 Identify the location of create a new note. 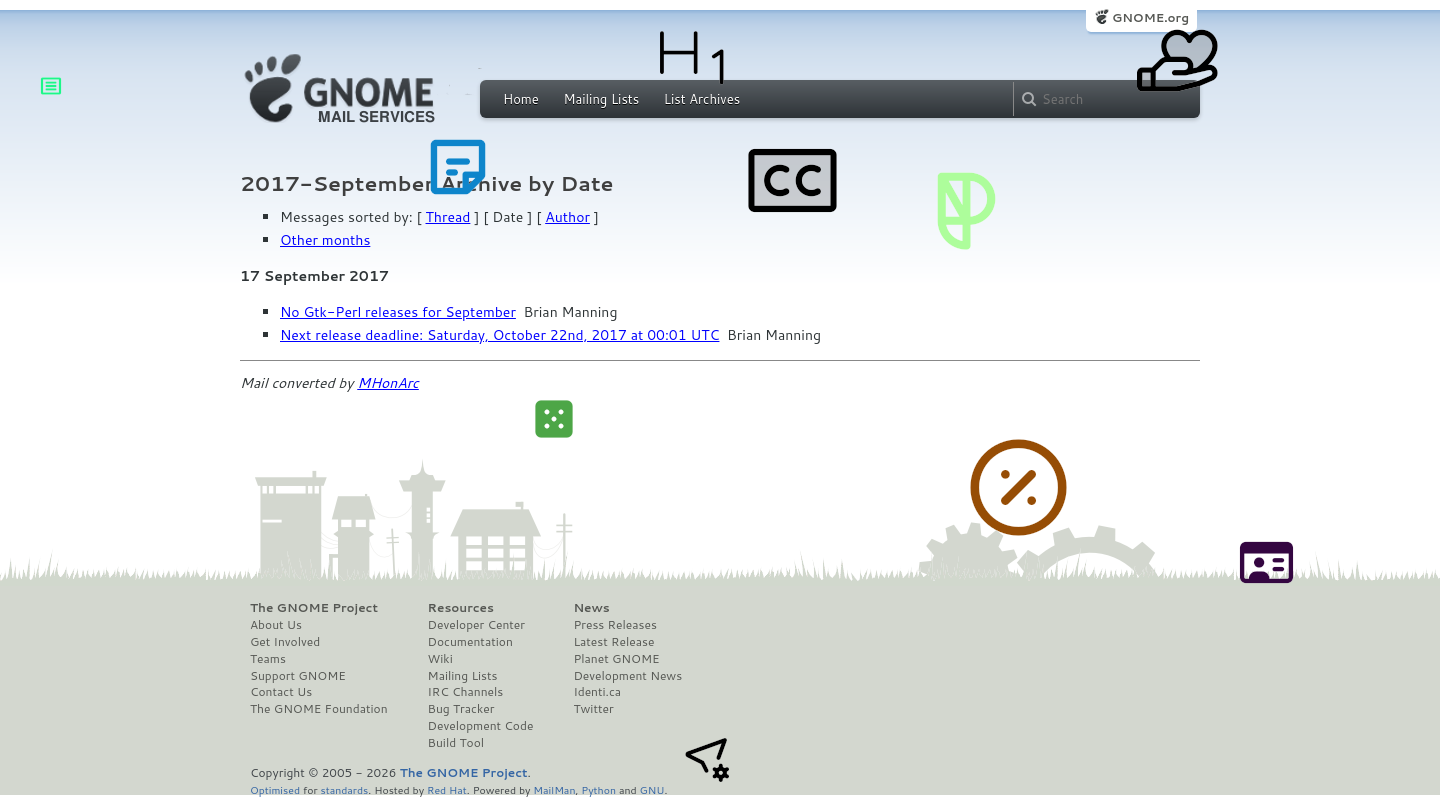
(458, 167).